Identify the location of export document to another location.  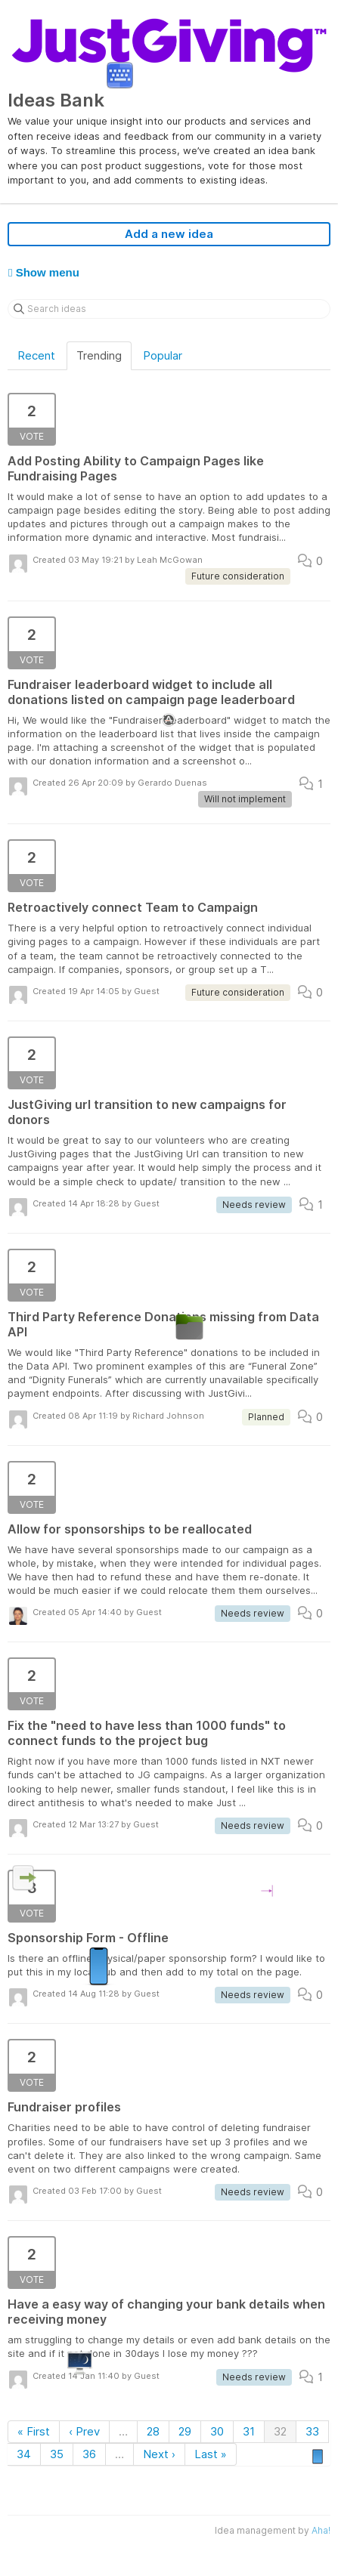
(23, 1877).